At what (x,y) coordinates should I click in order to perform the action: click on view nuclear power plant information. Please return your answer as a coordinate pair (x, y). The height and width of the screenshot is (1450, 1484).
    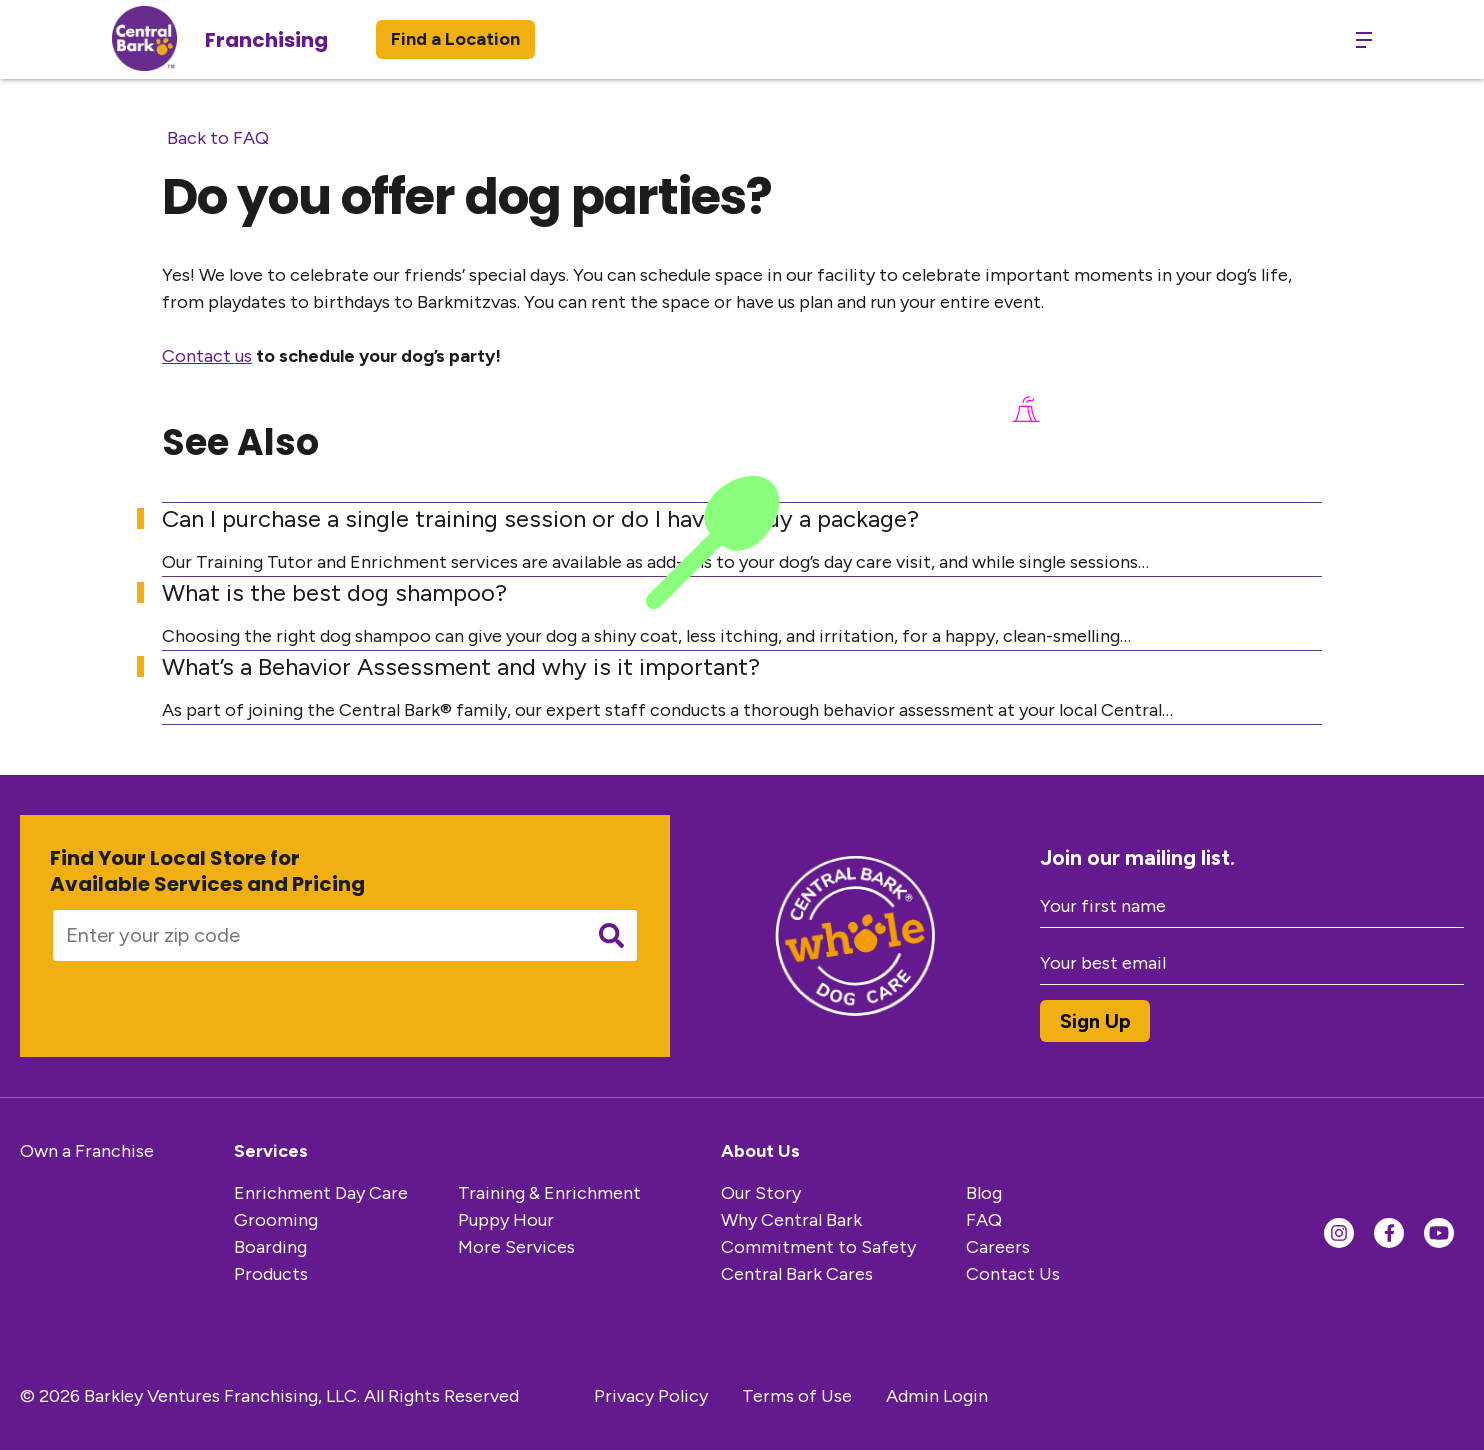
    Looking at the image, I should click on (1026, 411).